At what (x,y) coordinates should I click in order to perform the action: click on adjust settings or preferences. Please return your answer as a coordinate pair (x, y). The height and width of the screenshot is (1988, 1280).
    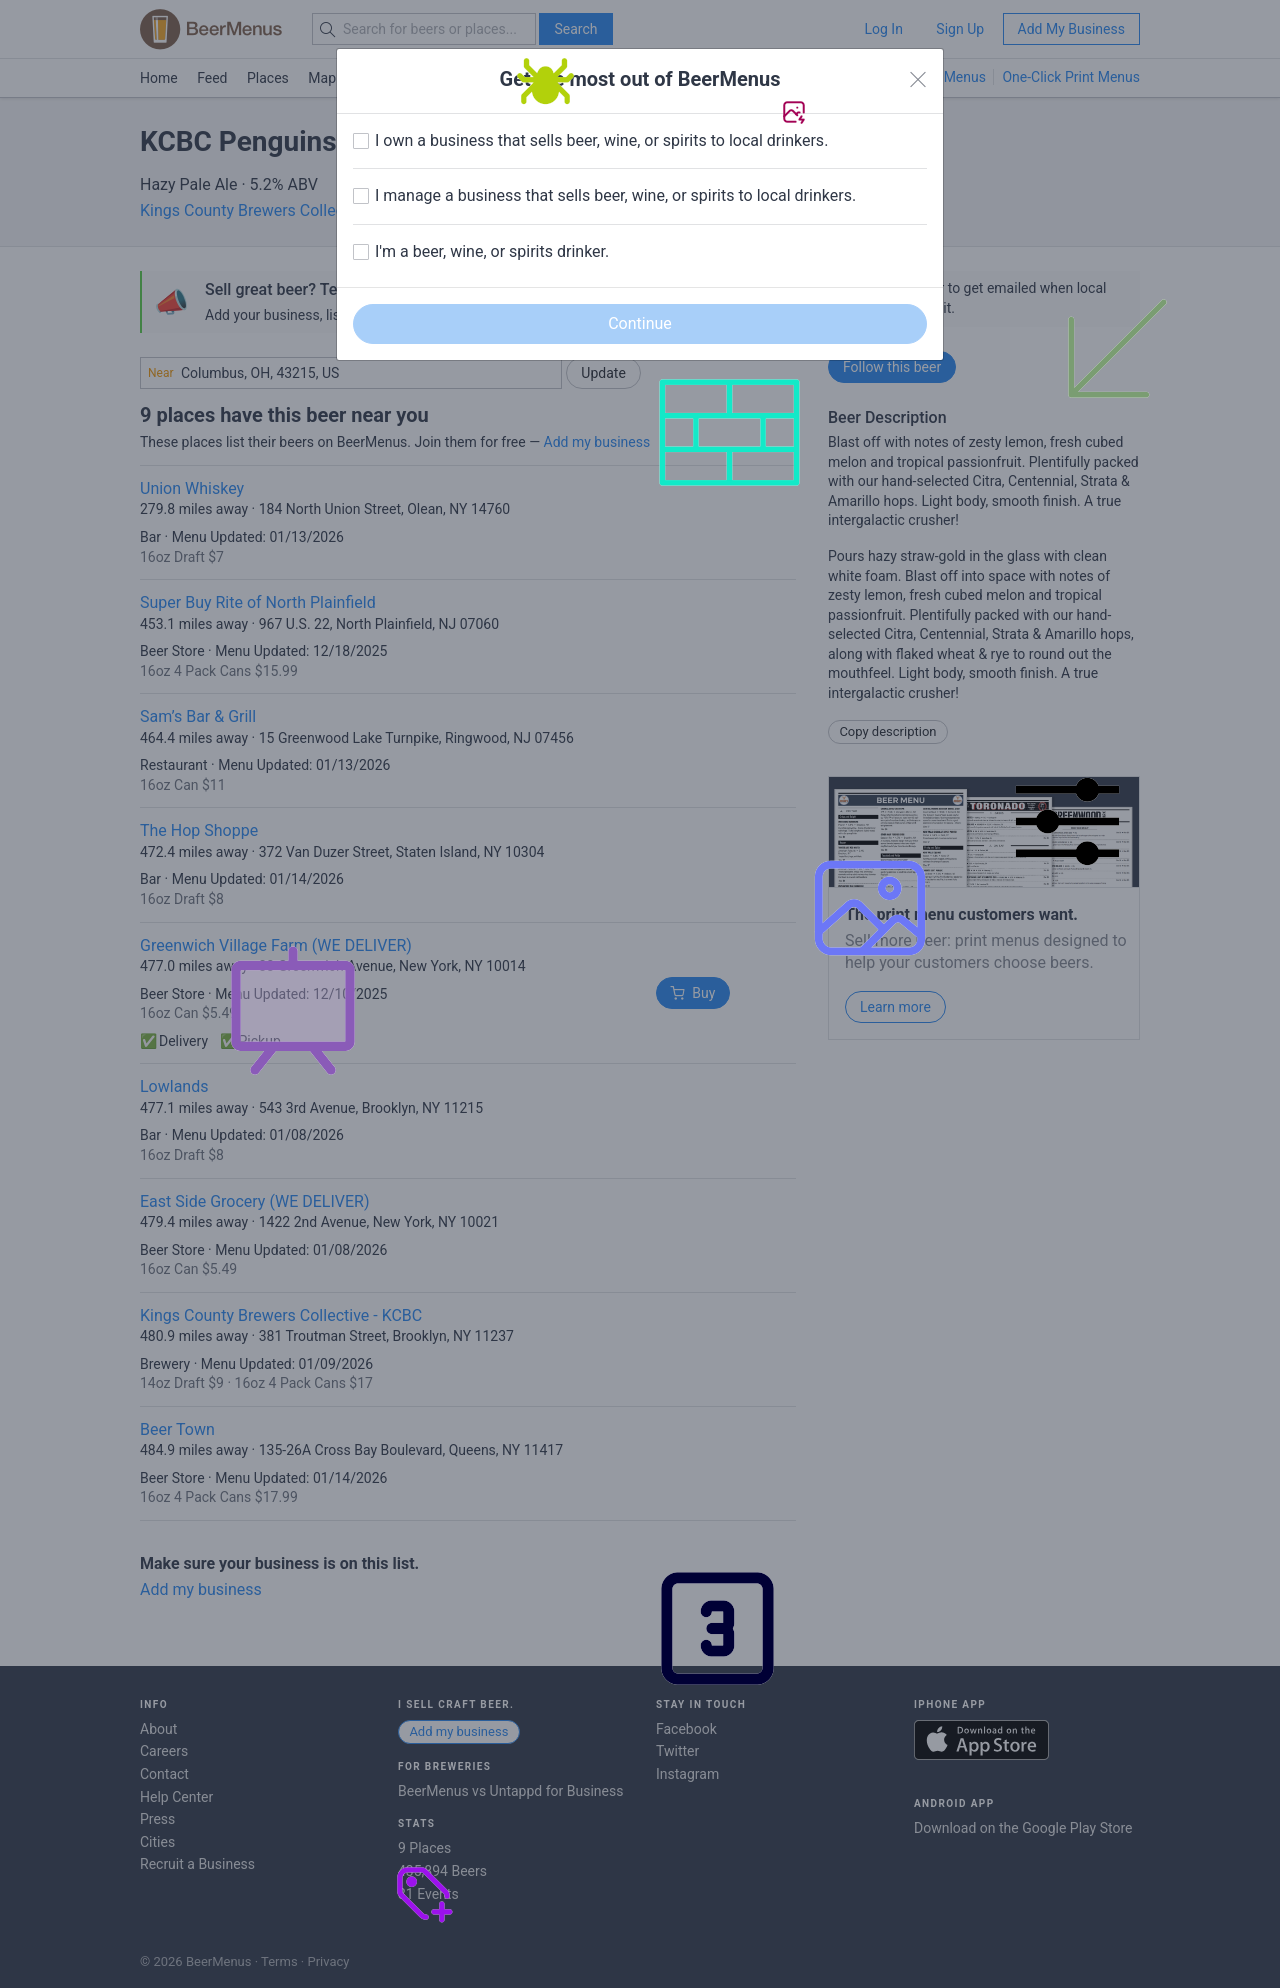
    Looking at the image, I should click on (1067, 821).